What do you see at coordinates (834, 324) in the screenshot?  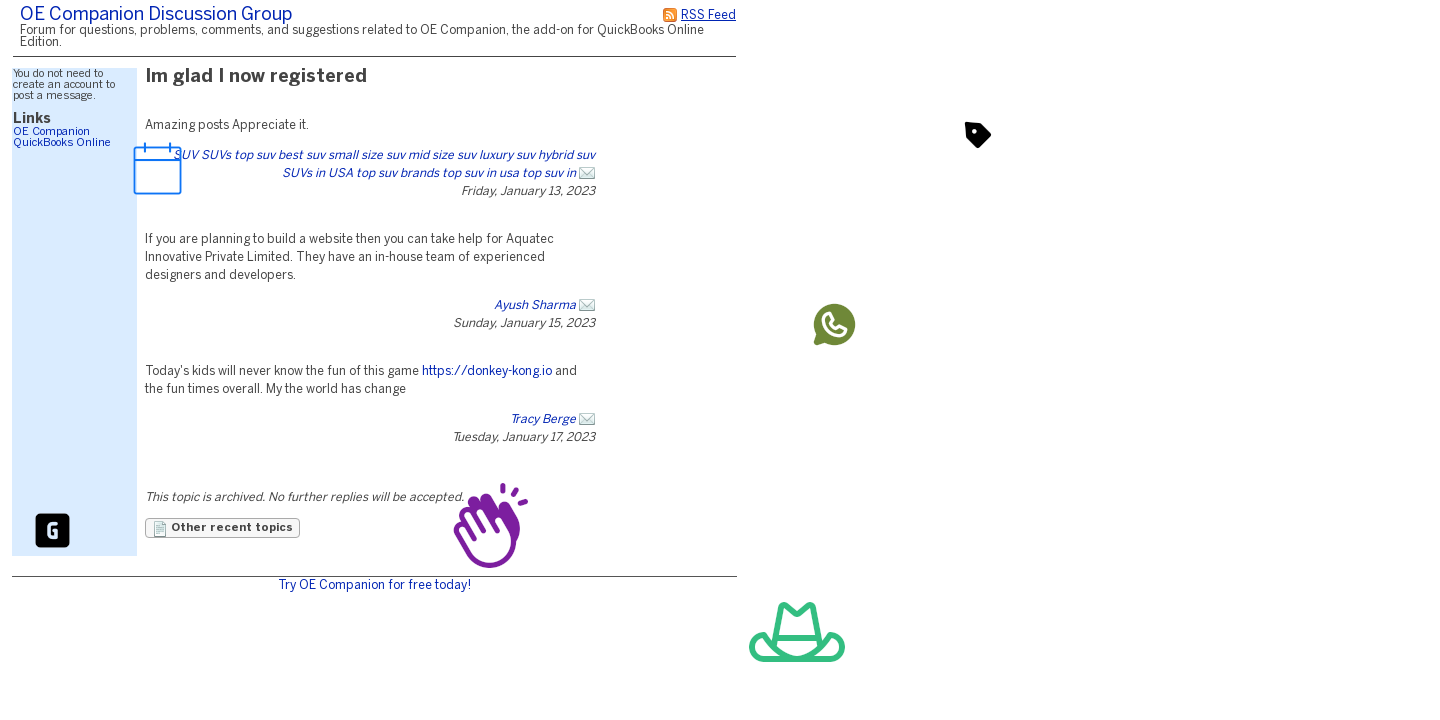 I see `open WhatsApp messaging app` at bounding box center [834, 324].